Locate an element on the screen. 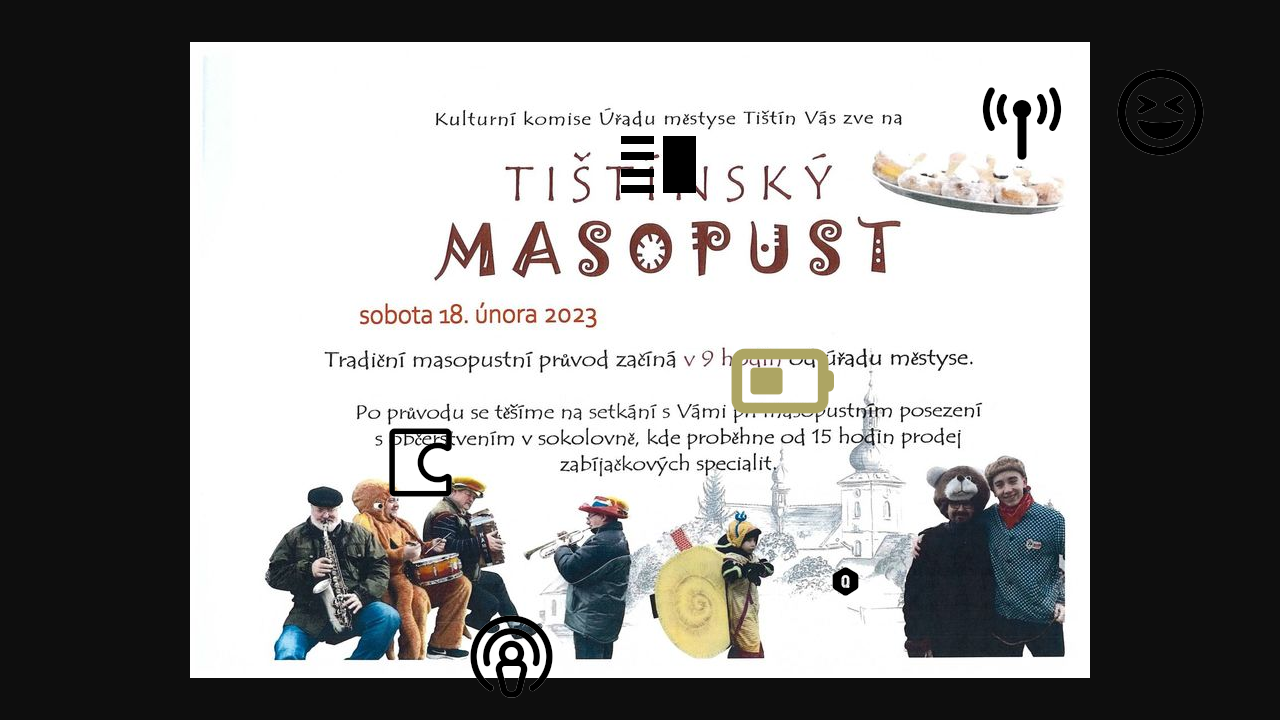 This screenshot has height=720, width=1280. indicates battery at 50% charge is located at coordinates (780, 381).